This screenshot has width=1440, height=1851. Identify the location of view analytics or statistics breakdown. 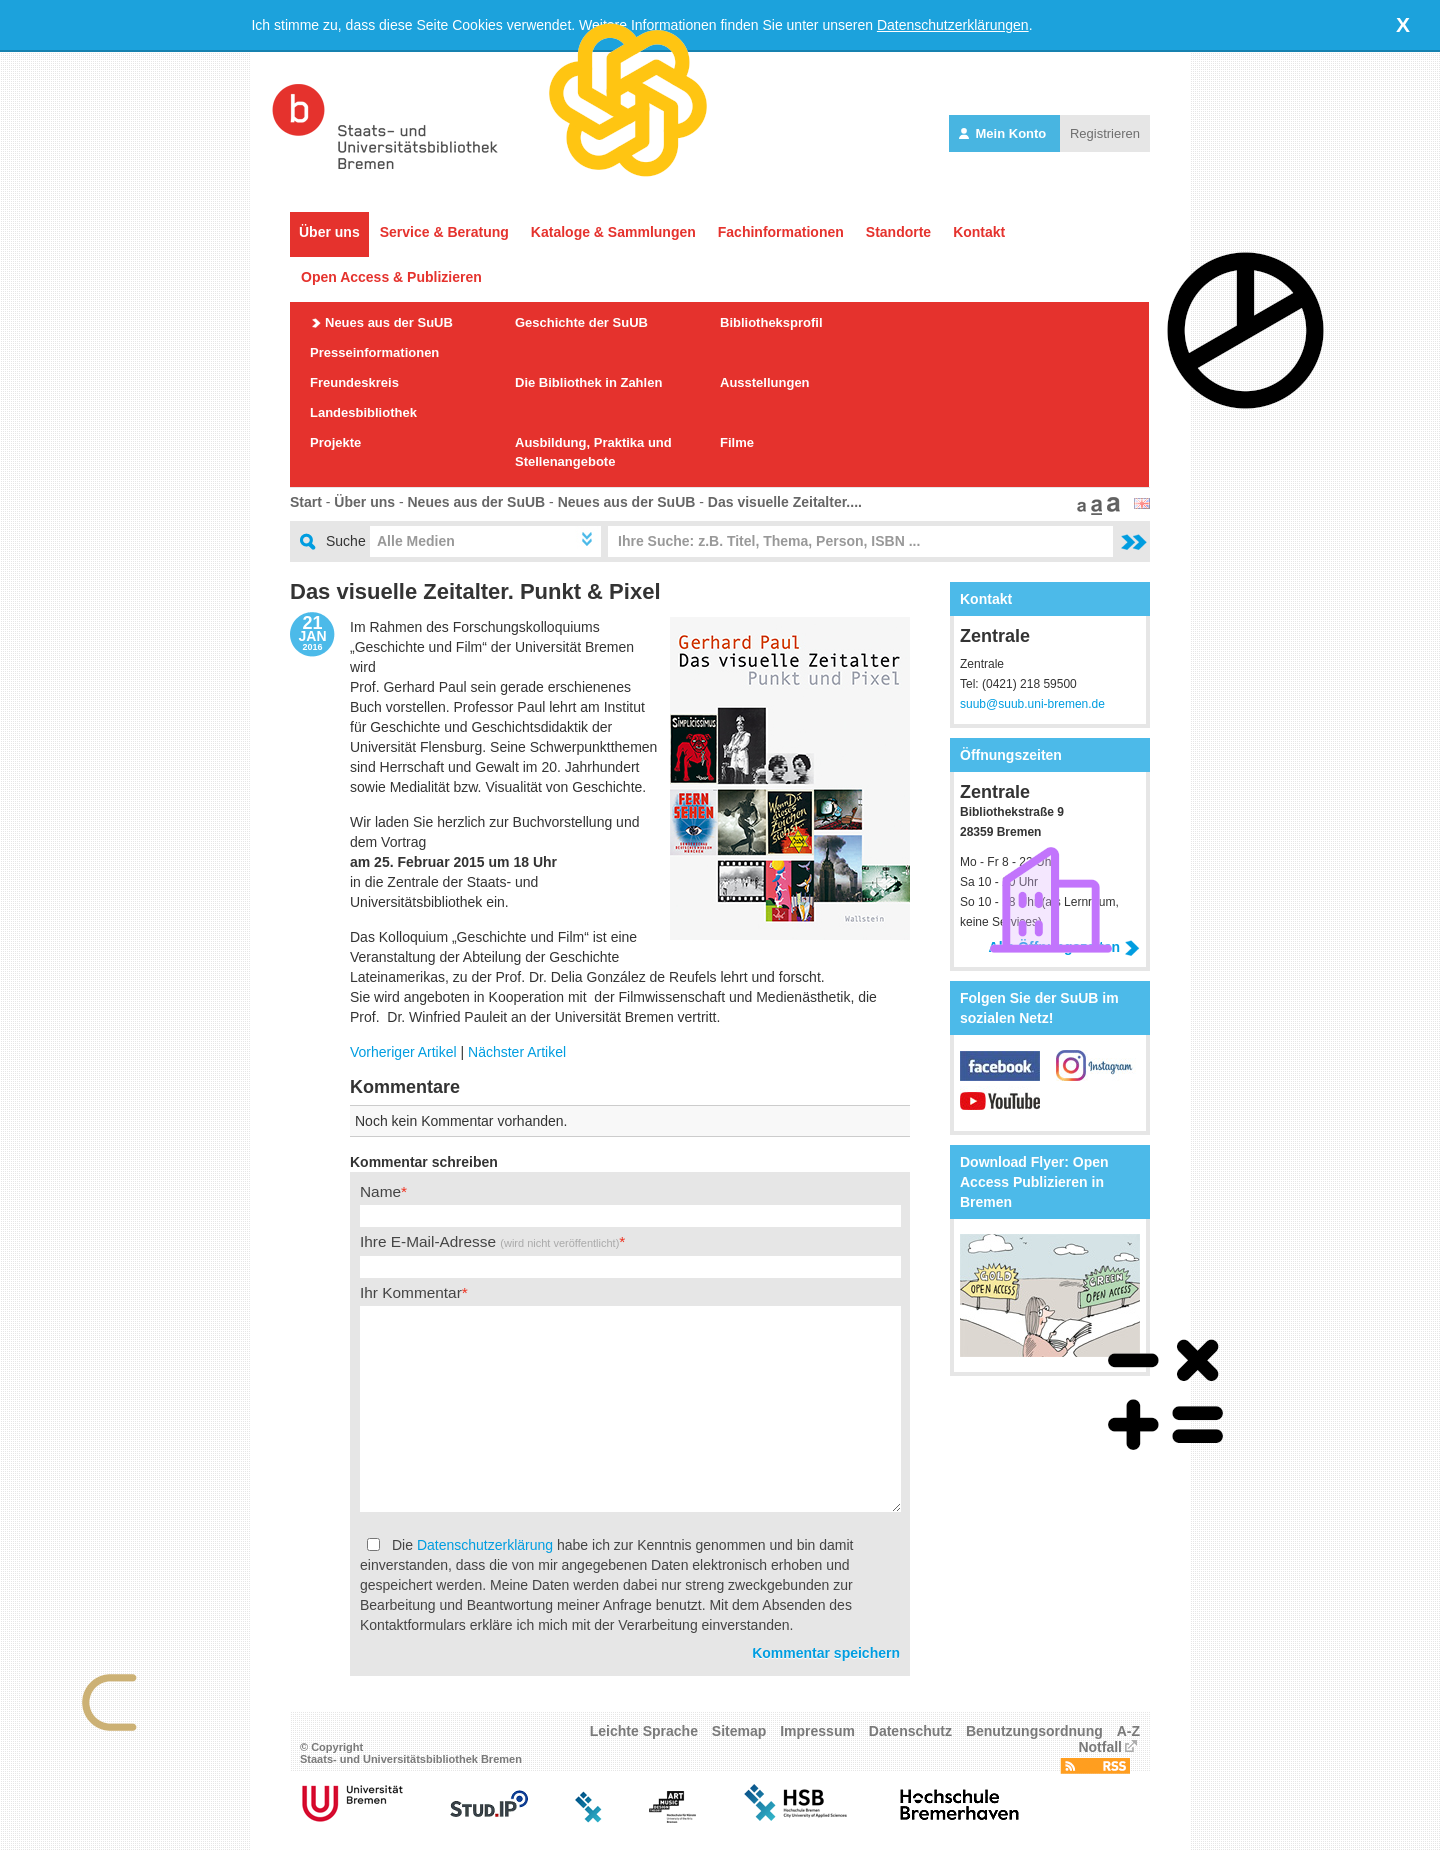
(1245, 330).